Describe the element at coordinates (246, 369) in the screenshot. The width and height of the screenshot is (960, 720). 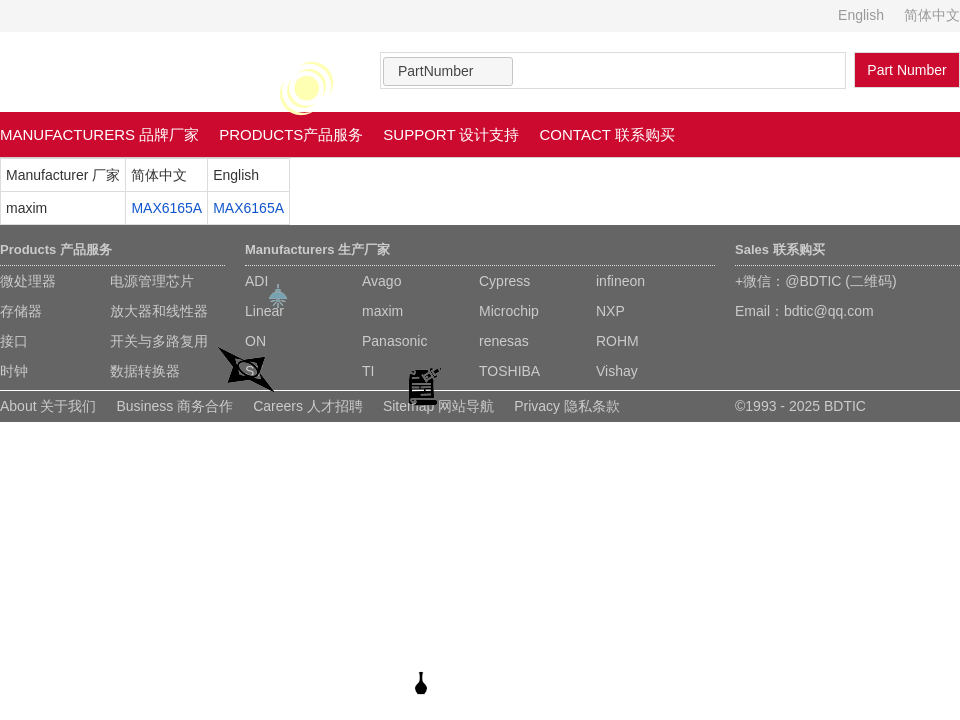
I see `mark as favorite` at that location.